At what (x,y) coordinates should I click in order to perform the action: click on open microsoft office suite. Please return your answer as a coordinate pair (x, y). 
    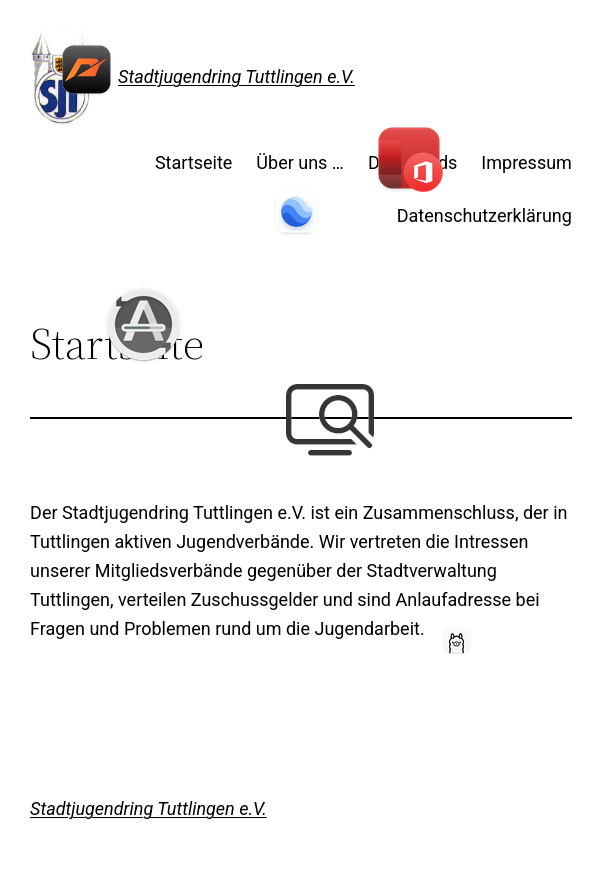
    Looking at the image, I should click on (409, 158).